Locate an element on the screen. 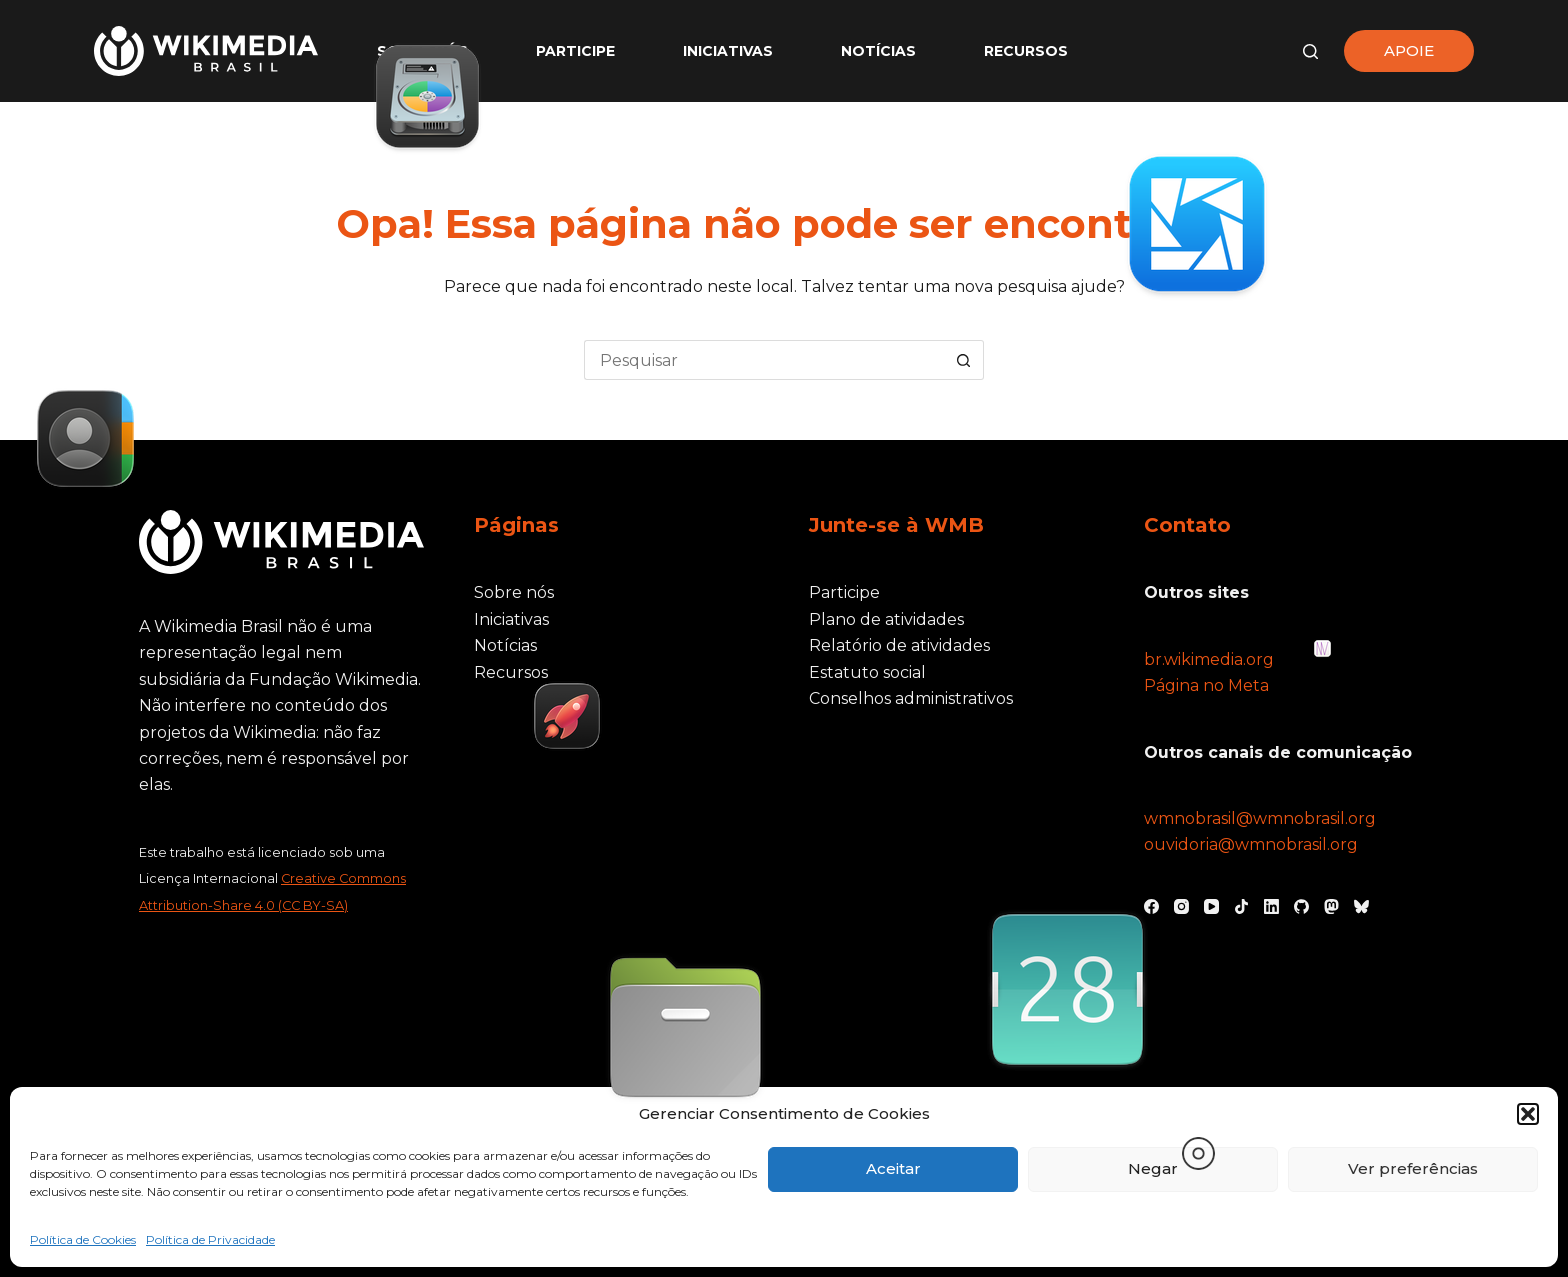 Image resolution: width=1568 pixels, height=1277 pixels. open disk usage analyzer is located at coordinates (427, 96).